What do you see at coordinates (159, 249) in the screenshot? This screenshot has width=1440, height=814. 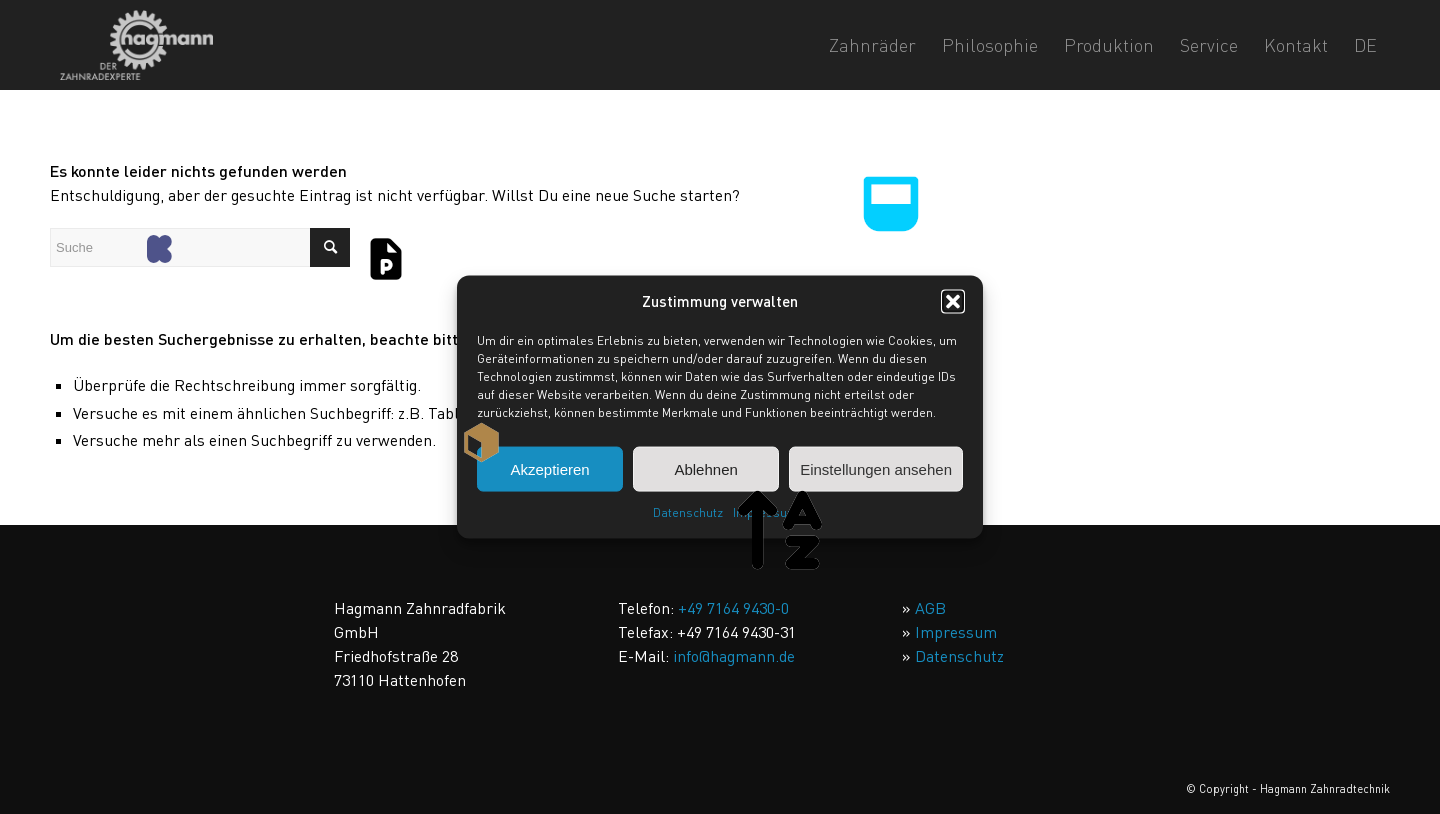 I see `link to Kickstarter profile or campaign` at bounding box center [159, 249].